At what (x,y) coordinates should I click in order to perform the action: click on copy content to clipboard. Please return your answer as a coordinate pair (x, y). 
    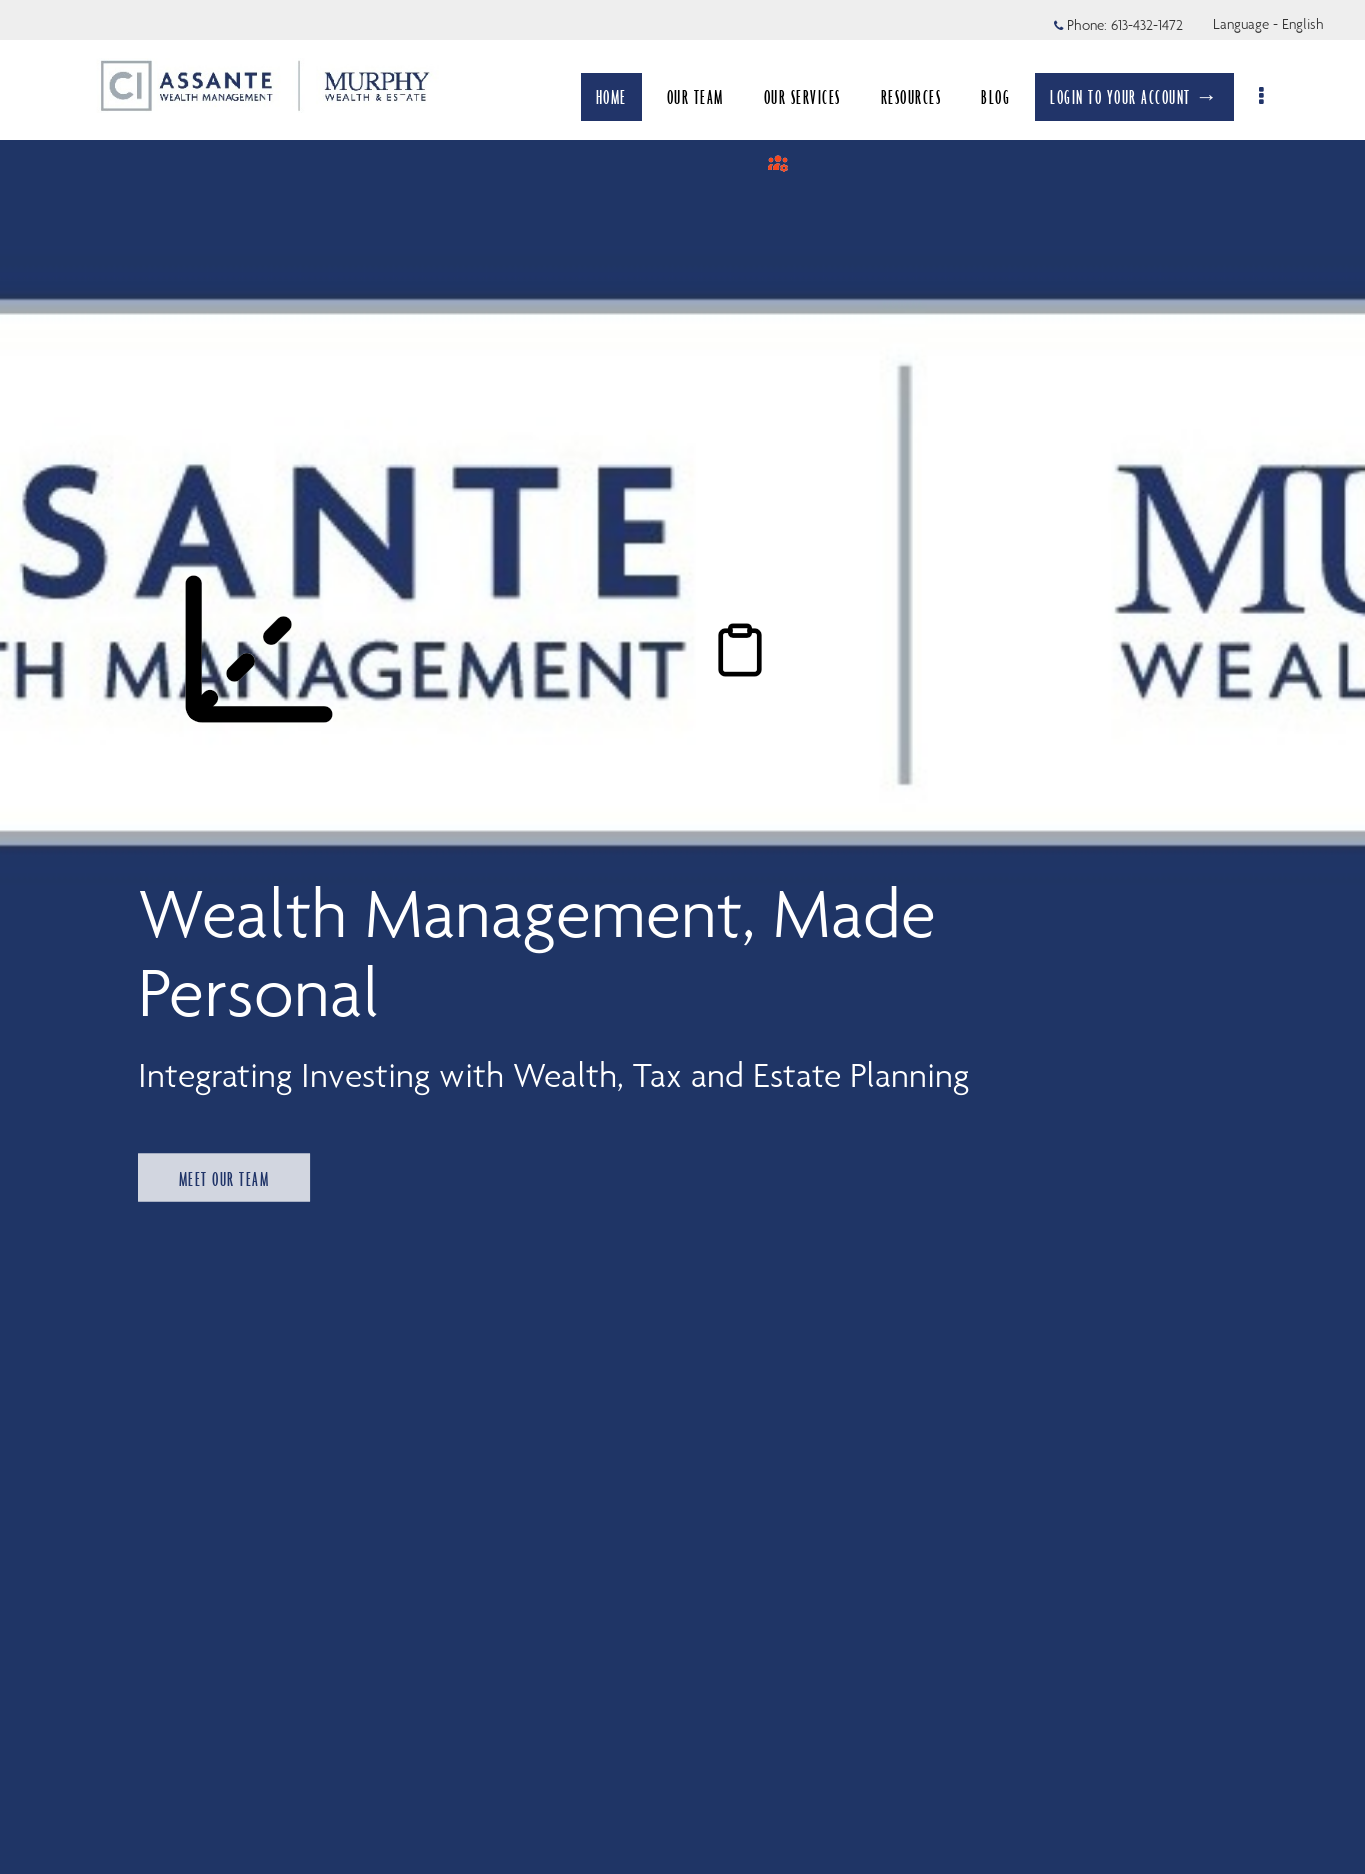
    Looking at the image, I should click on (740, 650).